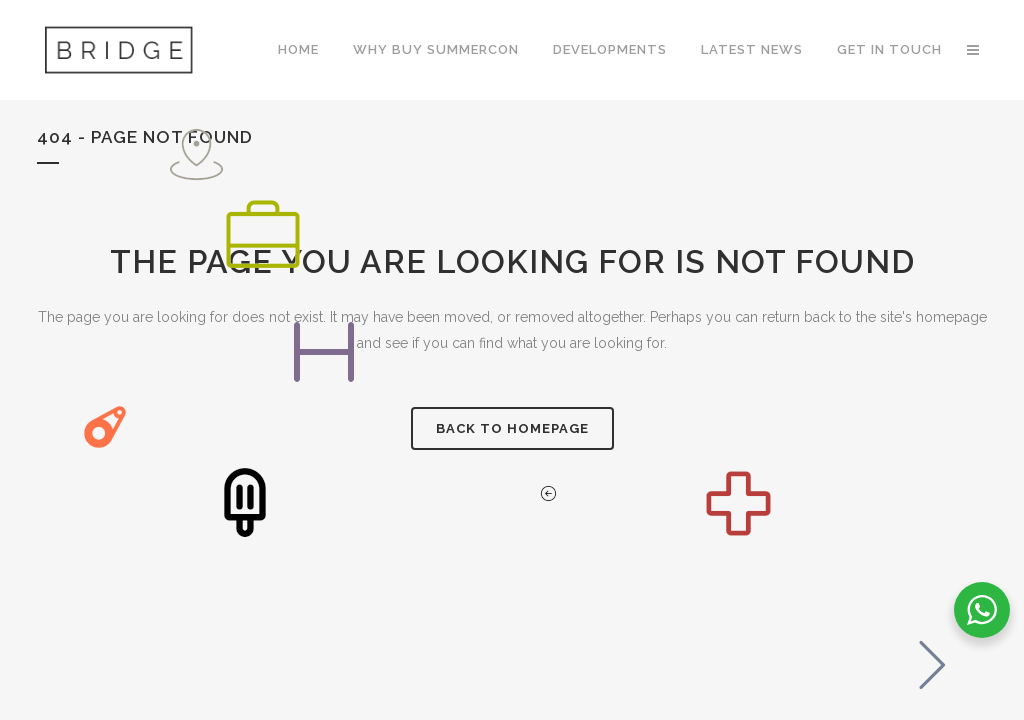 The image size is (1024, 720). What do you see at coordinates (105, 427) in the screenshot?
I see `view or manage digital assets` at bounding box center [105, 427].